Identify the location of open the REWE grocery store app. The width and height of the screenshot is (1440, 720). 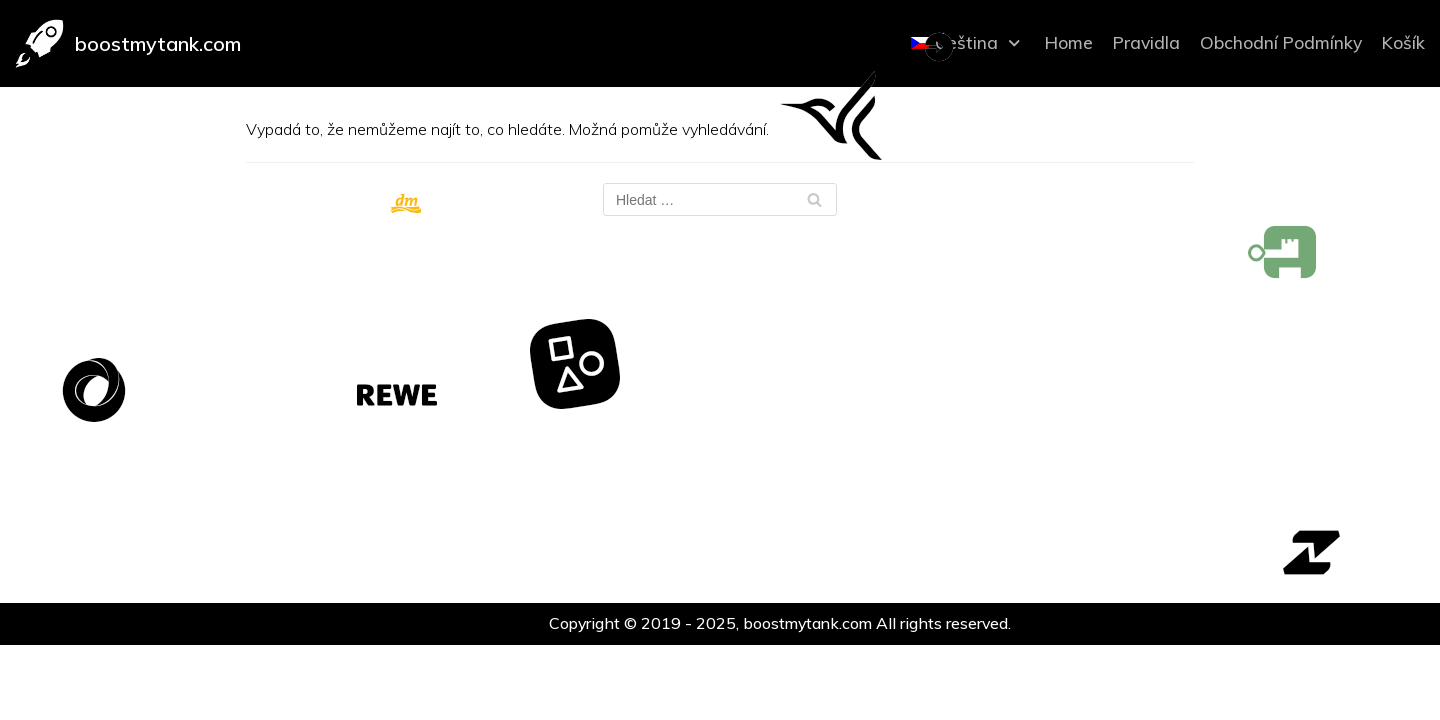
(397, 395).